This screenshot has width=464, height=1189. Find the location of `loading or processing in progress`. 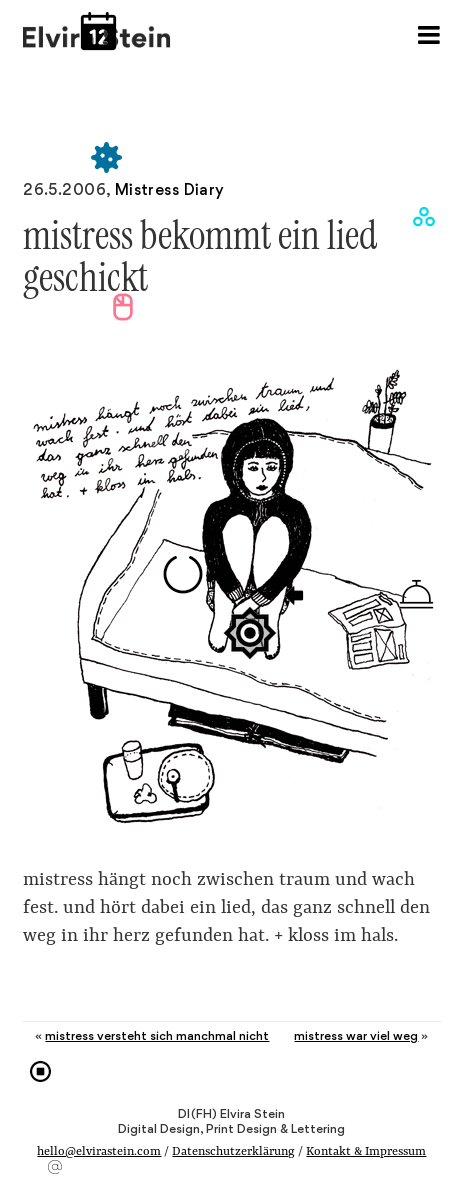

loading or processing in progress is located at coordinates (183, 574).